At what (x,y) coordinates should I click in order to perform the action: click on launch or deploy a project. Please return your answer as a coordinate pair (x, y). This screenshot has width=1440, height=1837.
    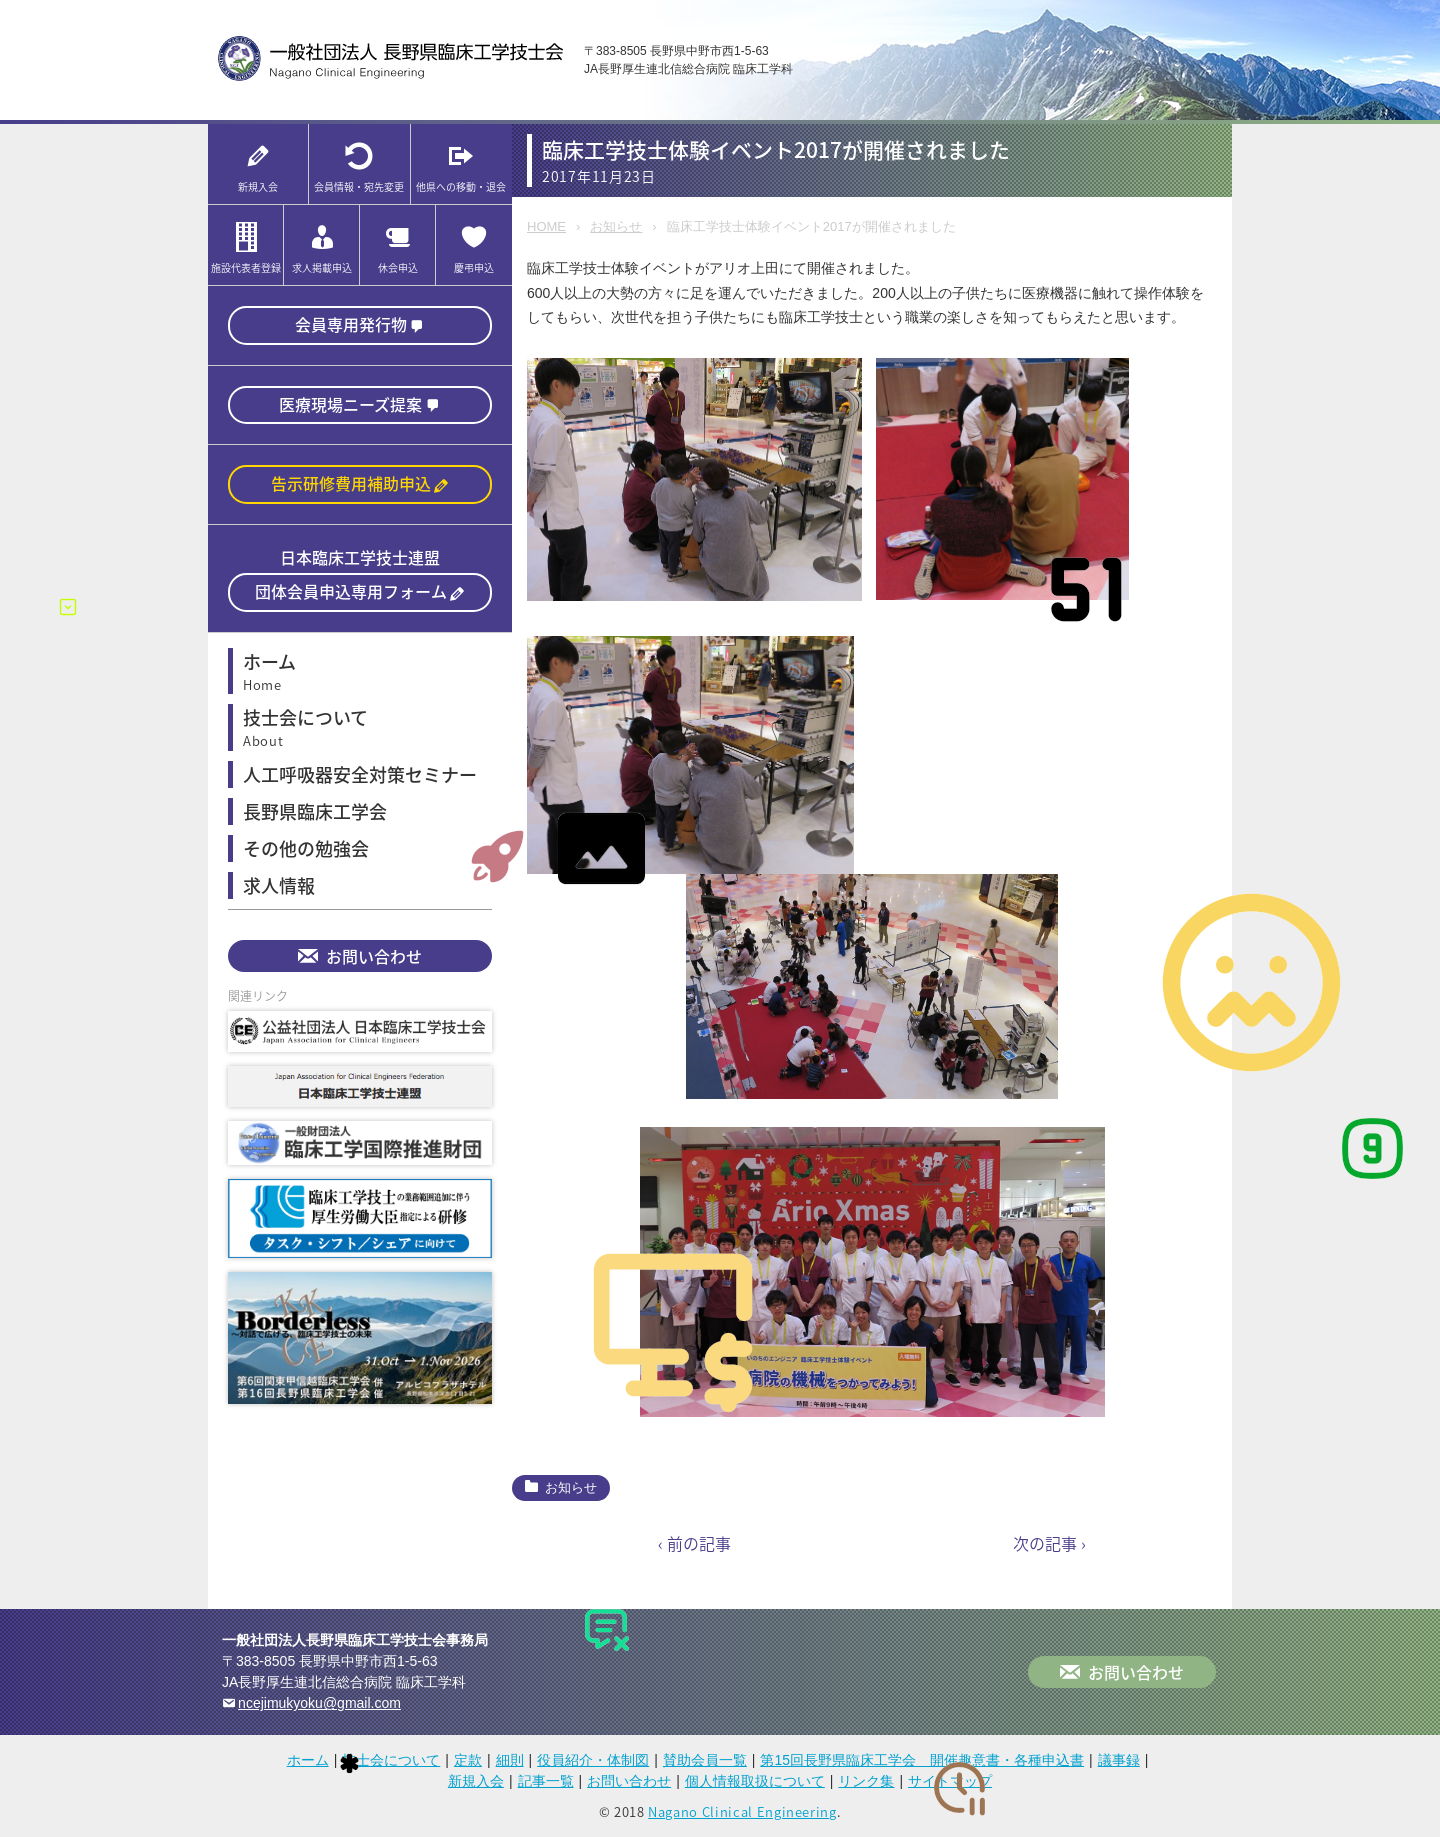
    Looking at the image, I should click on (497, 856).